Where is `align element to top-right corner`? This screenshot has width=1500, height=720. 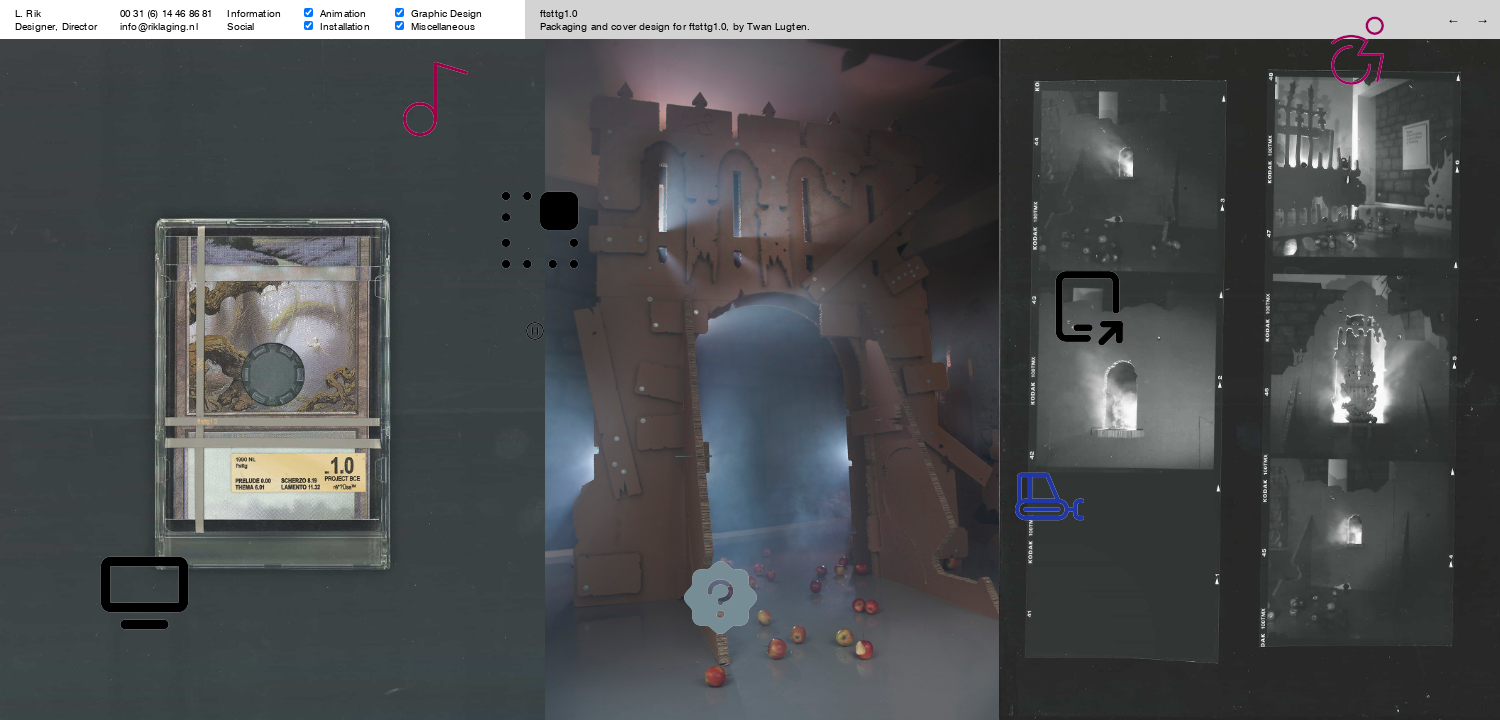
align element to top-right corner is located at coordinates (540, 230).